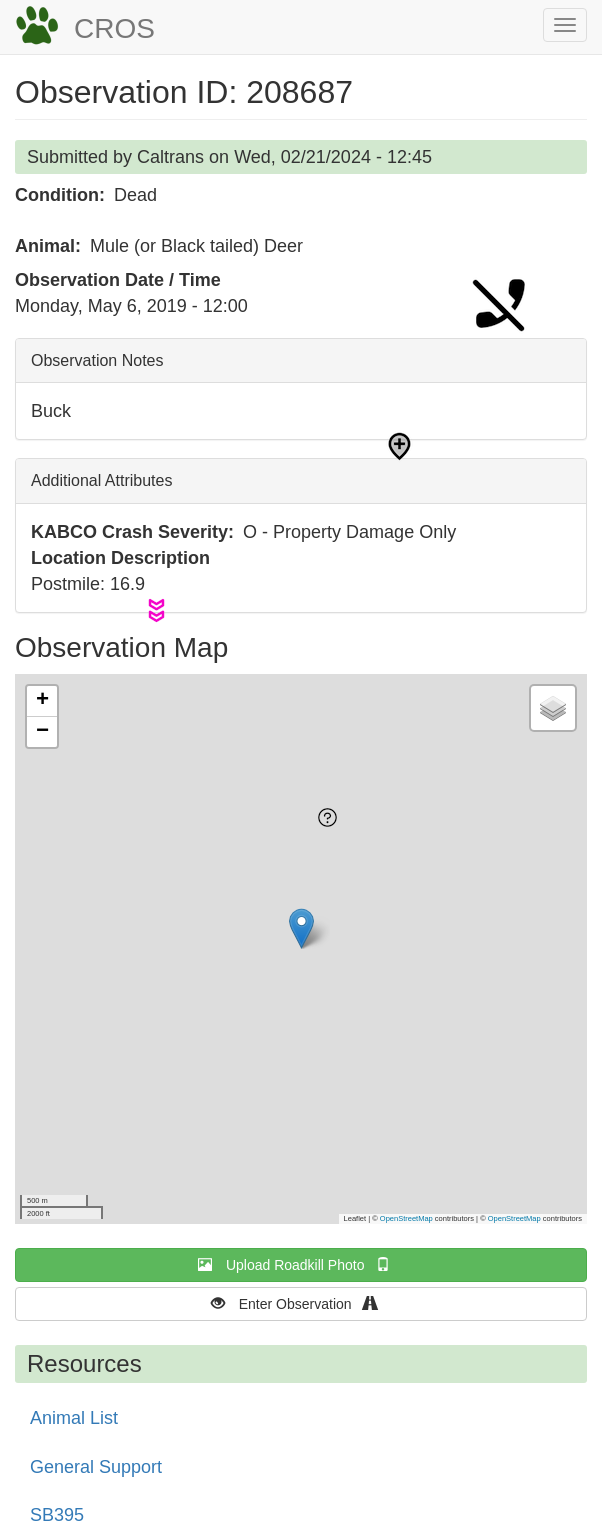  Describe the element at coordinates (500, 303) in the screenshot. I see `indicates phone calls are disabled or unavailable` at that location.